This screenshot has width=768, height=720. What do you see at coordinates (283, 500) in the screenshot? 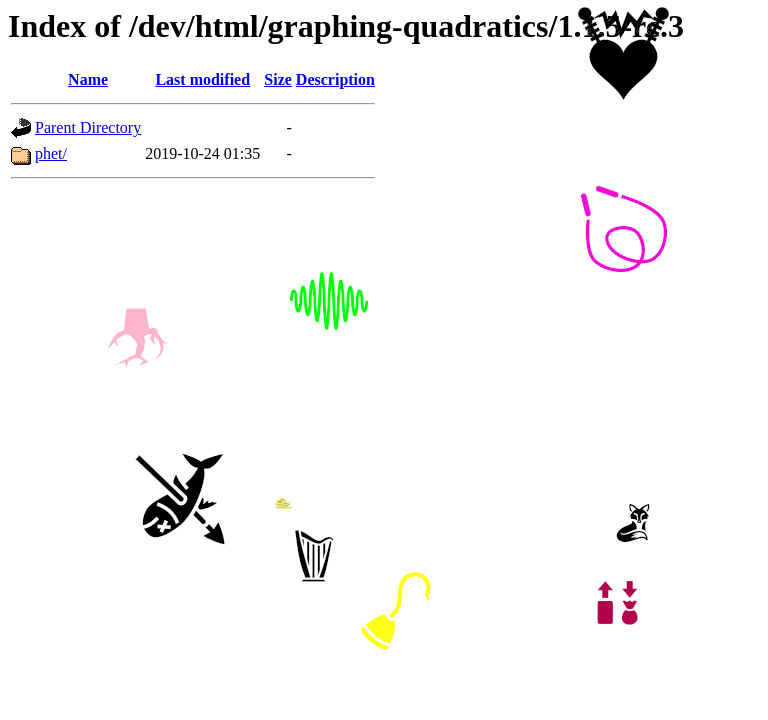
I see `select speedboat or watercraft vehicle` at bounding box center [283, 500].